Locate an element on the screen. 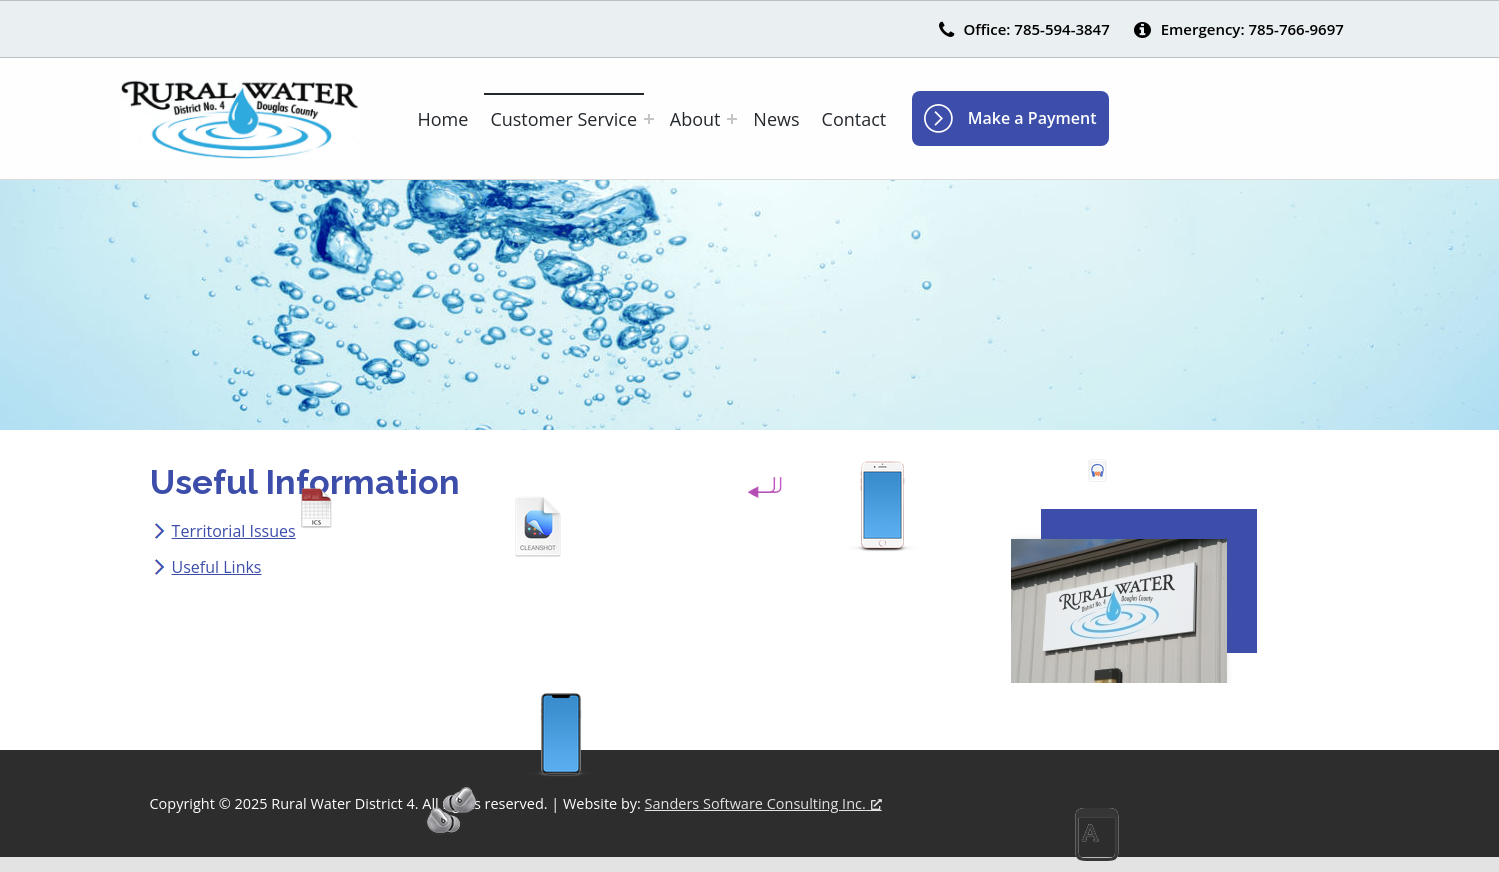 The height and width of the screenshot is (872, 1499). open a screenshot or capture in CleanShot X is located at coordinates (538, 526).